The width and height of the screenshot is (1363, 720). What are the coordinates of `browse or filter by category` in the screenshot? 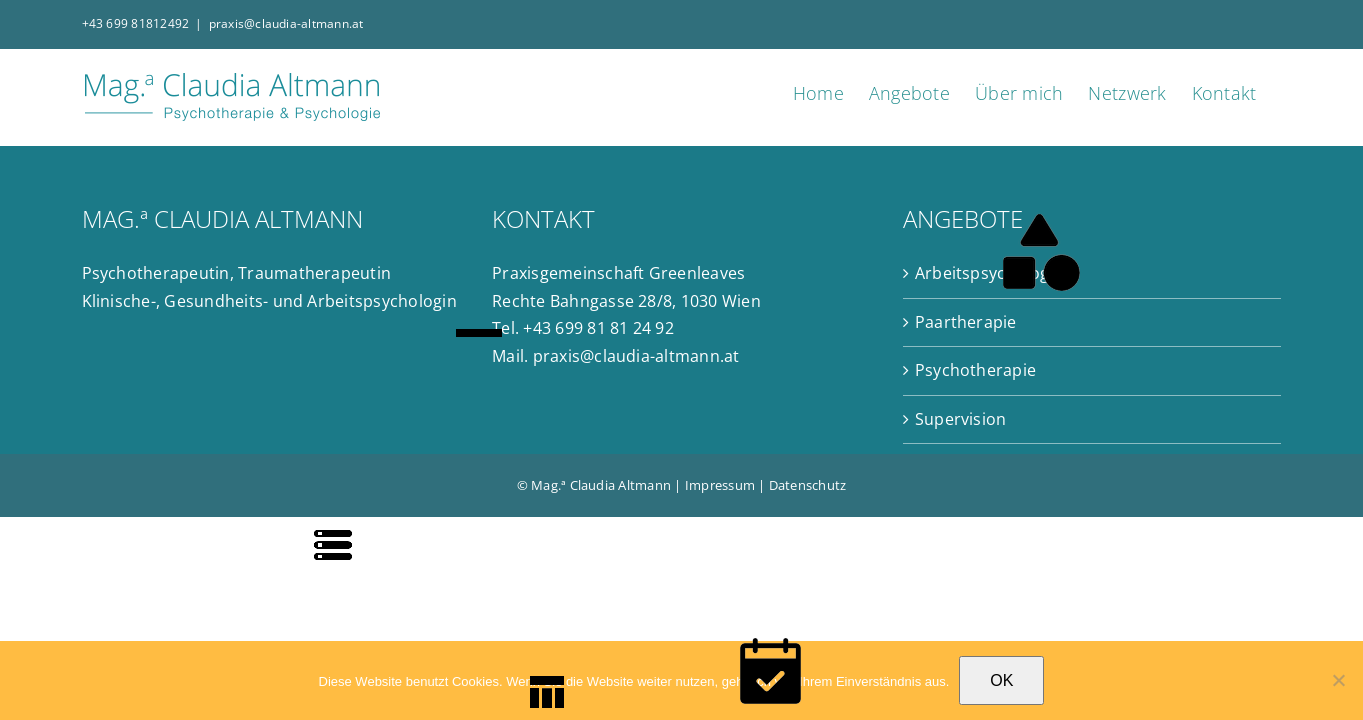 It's located at (1039, 250).